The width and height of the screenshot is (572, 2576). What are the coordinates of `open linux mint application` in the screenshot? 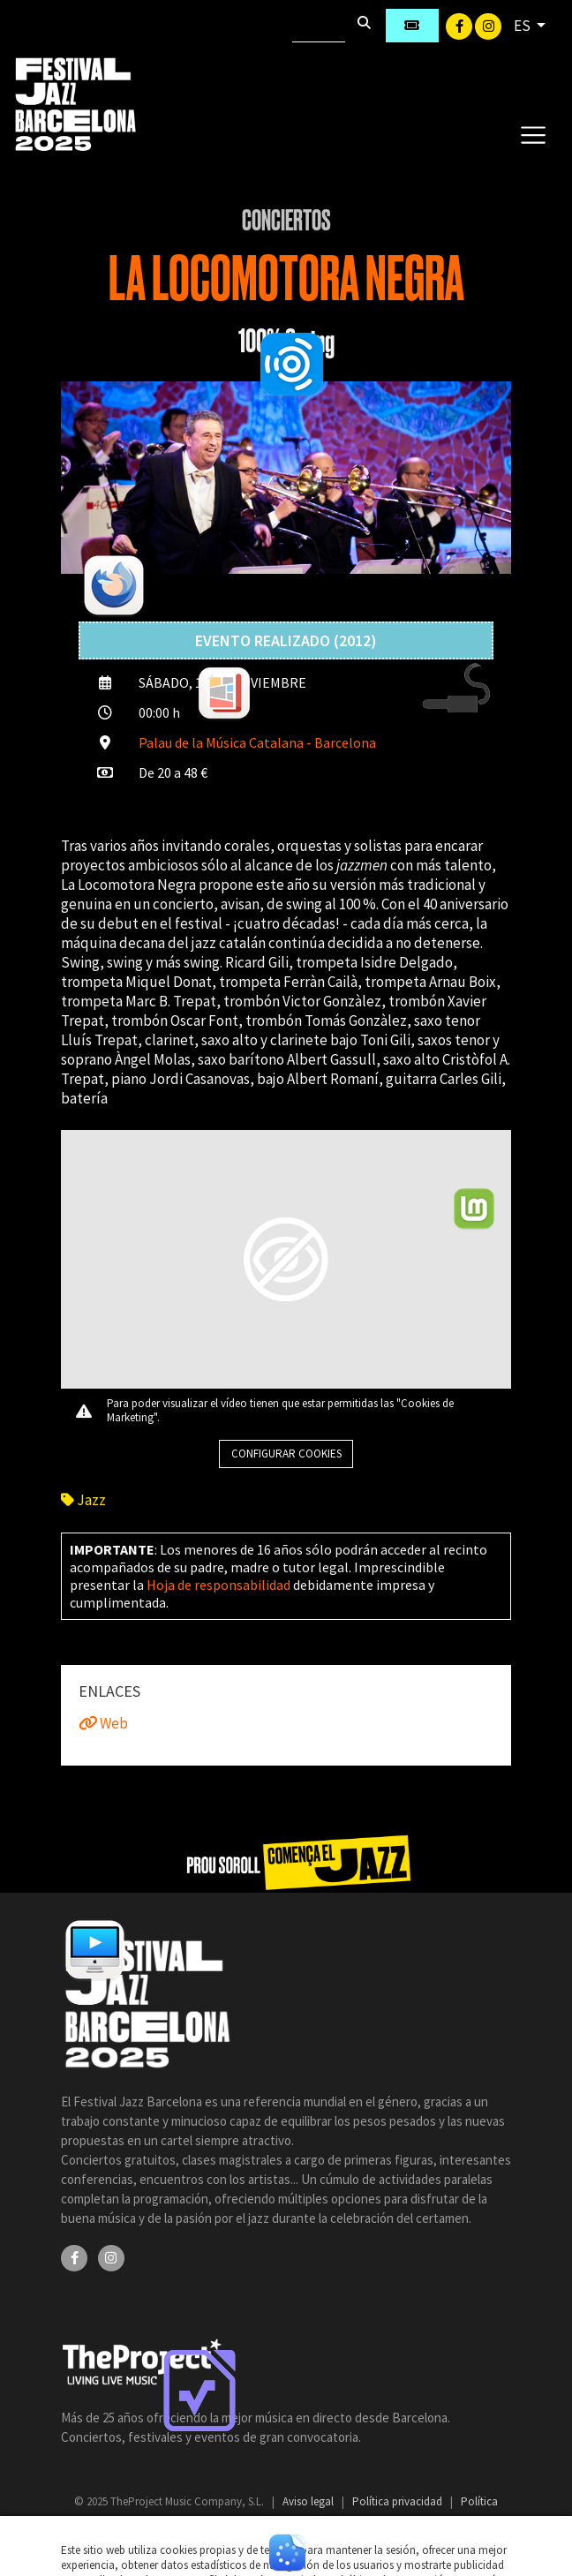 It's located at (474, 1209).